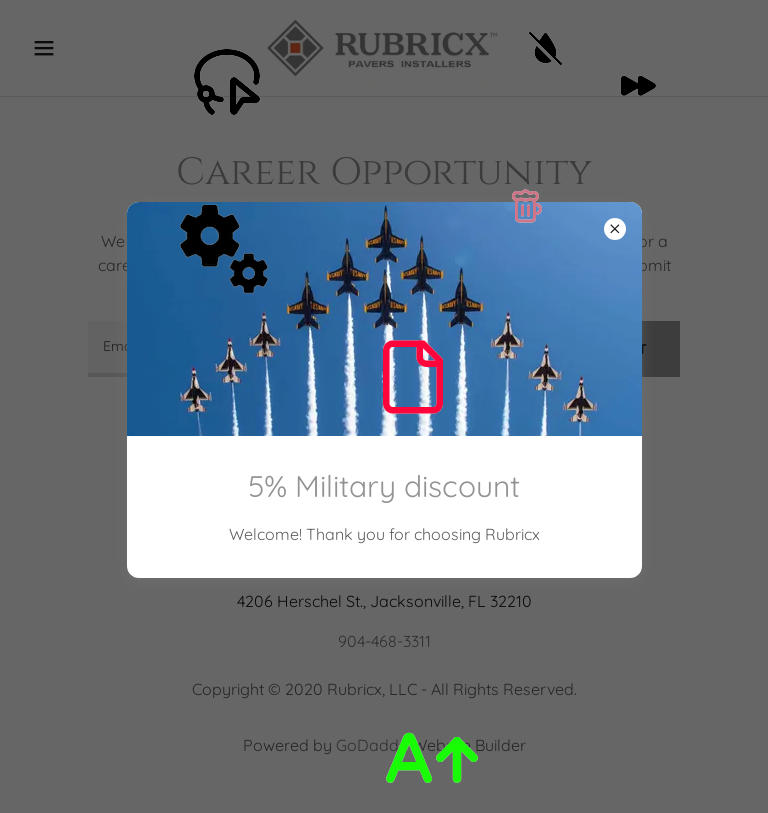  I want to click on access settings or configuration options, so click(224, 249).